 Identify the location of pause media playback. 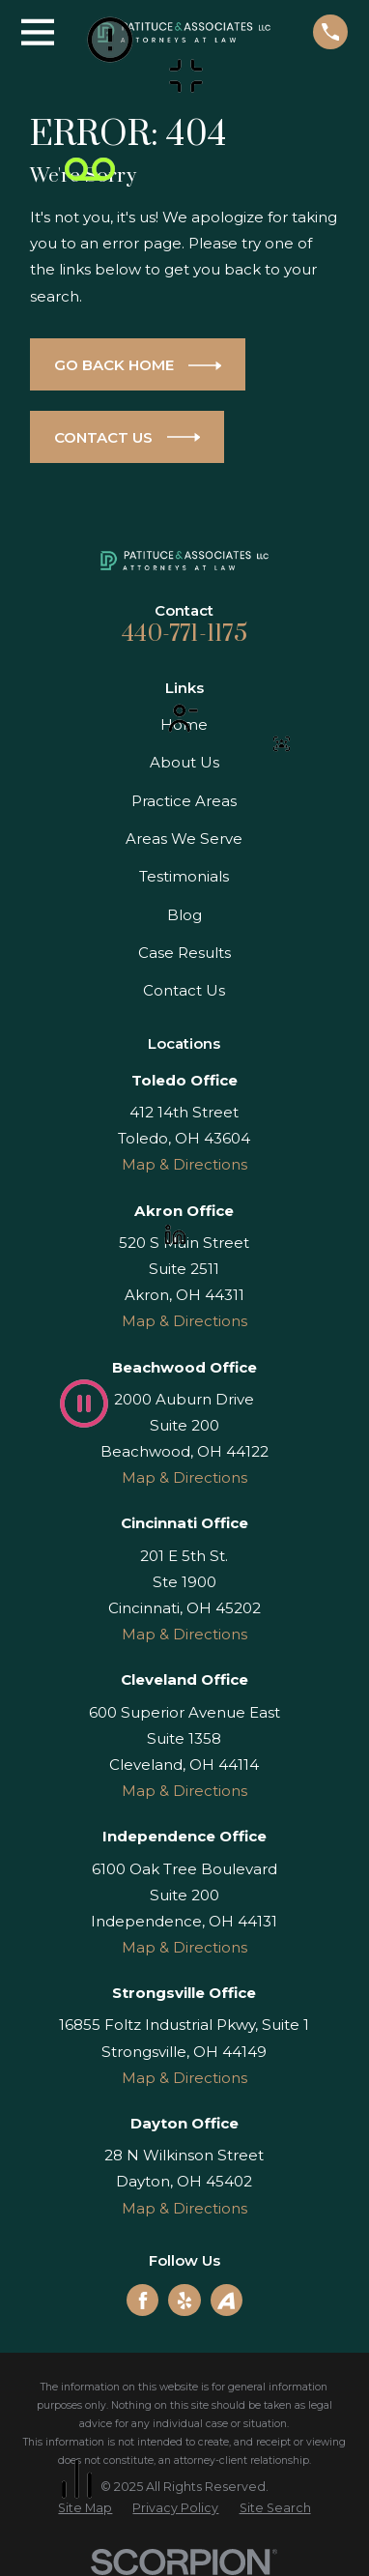
(84, 1404).